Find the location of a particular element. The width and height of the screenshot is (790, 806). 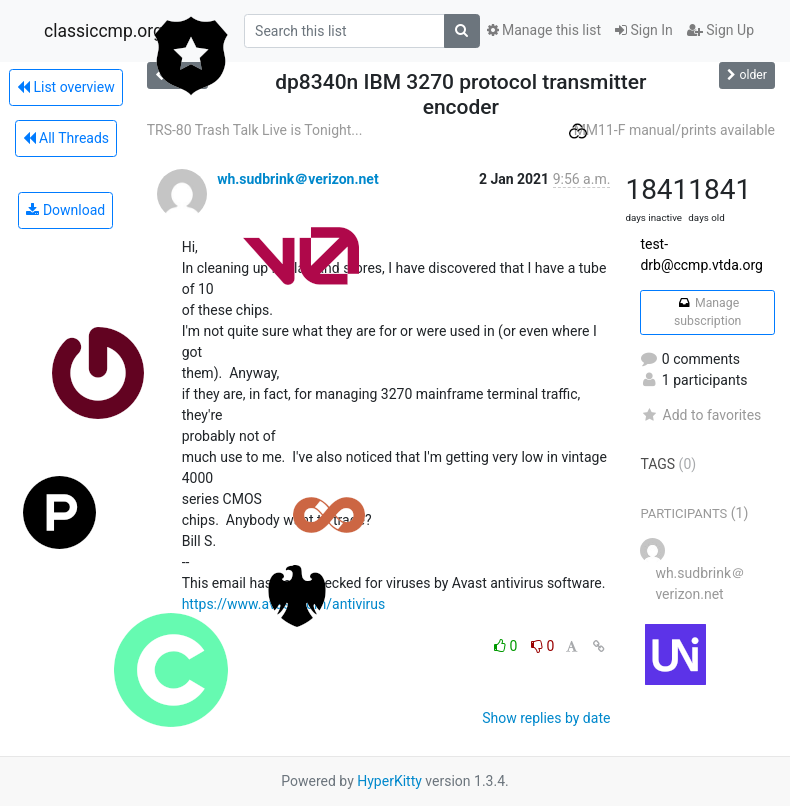

visit Product Hunt website is located at coordinates (59, 512).